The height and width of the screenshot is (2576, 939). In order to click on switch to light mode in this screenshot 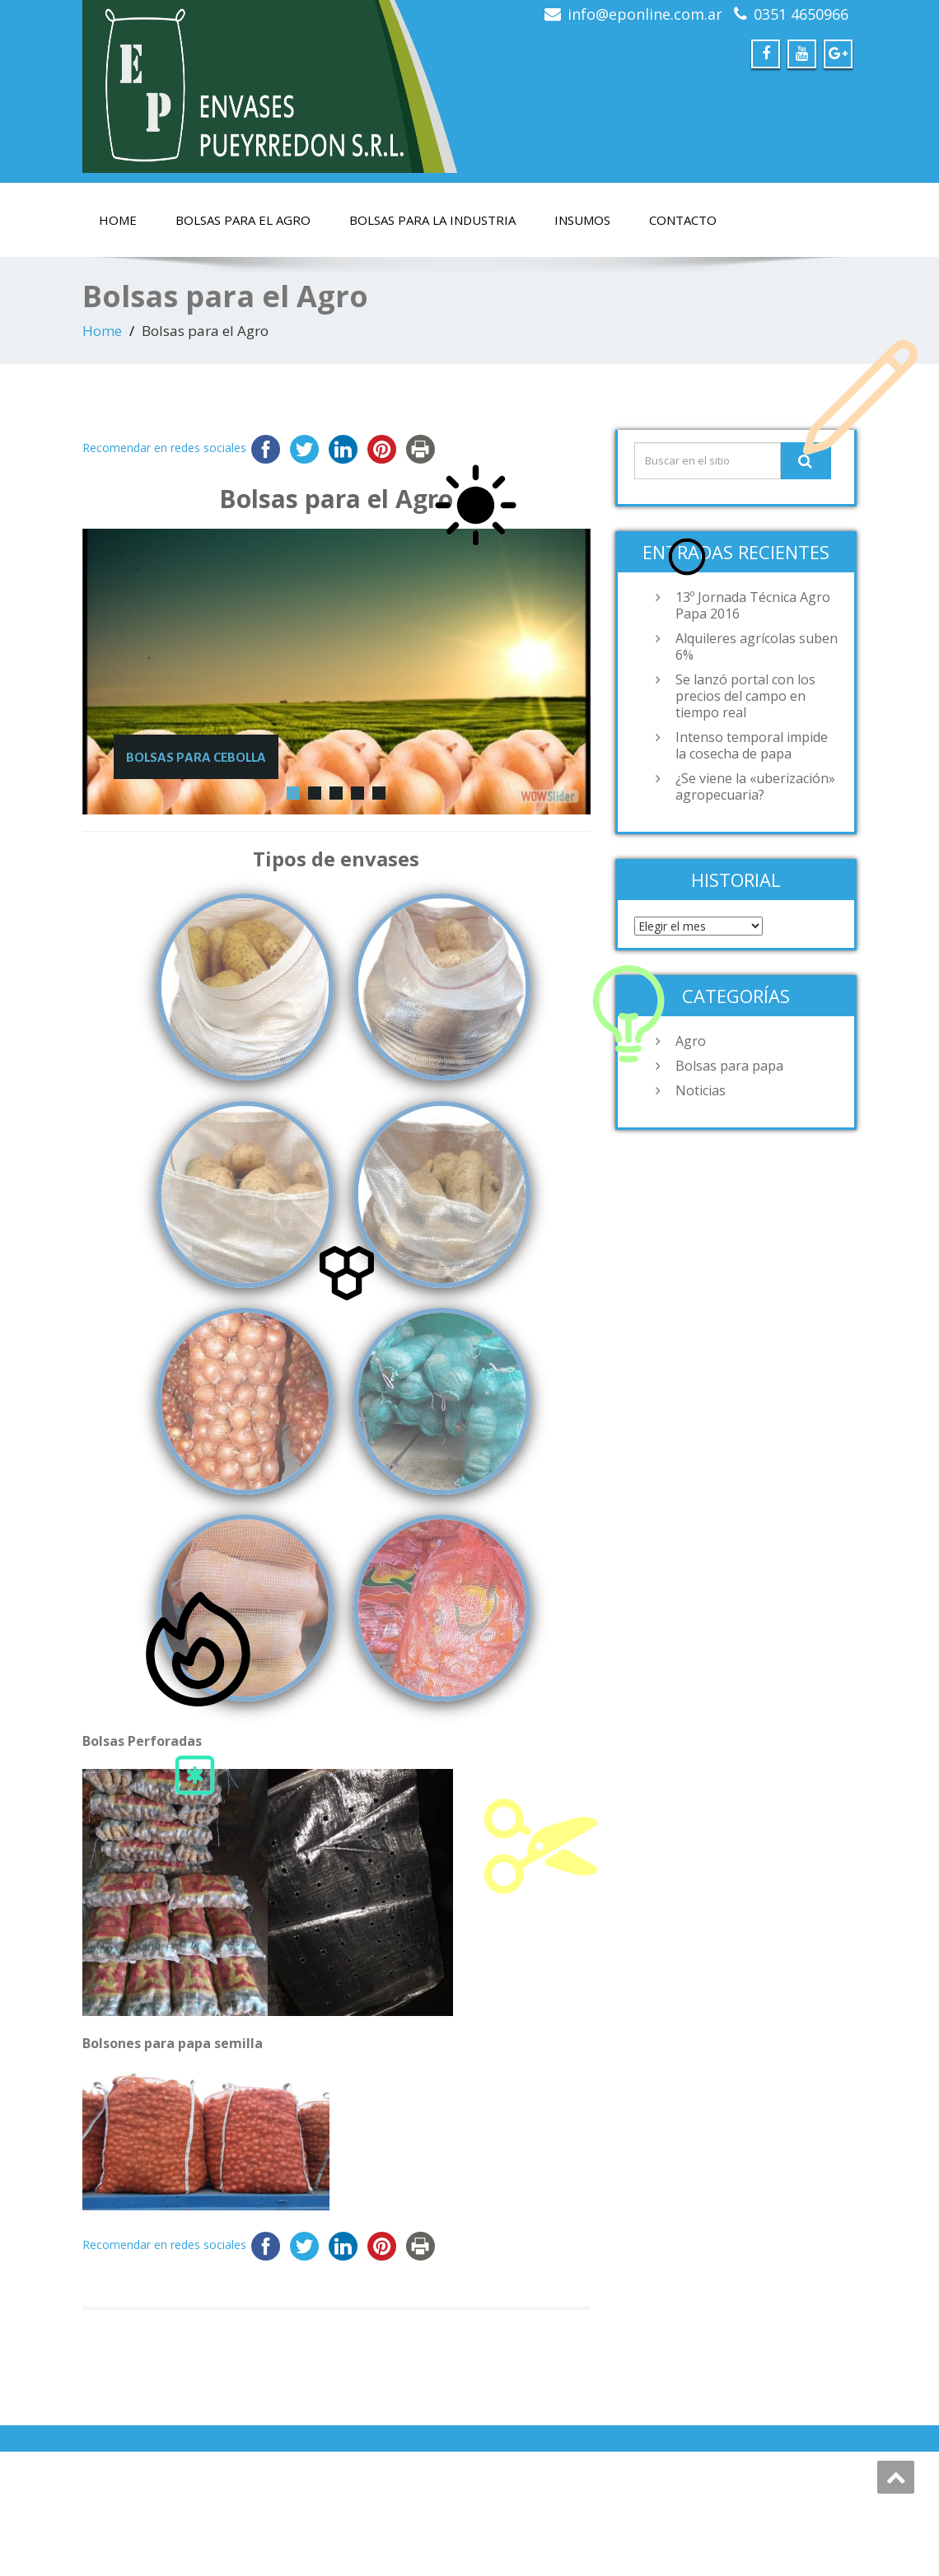, I will do `click(475, 505)`.